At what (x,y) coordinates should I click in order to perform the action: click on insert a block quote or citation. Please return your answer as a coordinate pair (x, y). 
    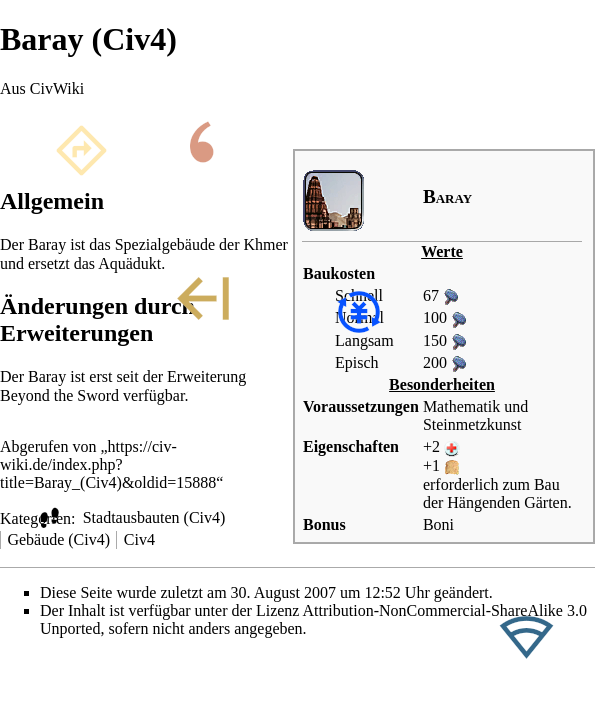
    Looking at the image, I should click on (202, 143).